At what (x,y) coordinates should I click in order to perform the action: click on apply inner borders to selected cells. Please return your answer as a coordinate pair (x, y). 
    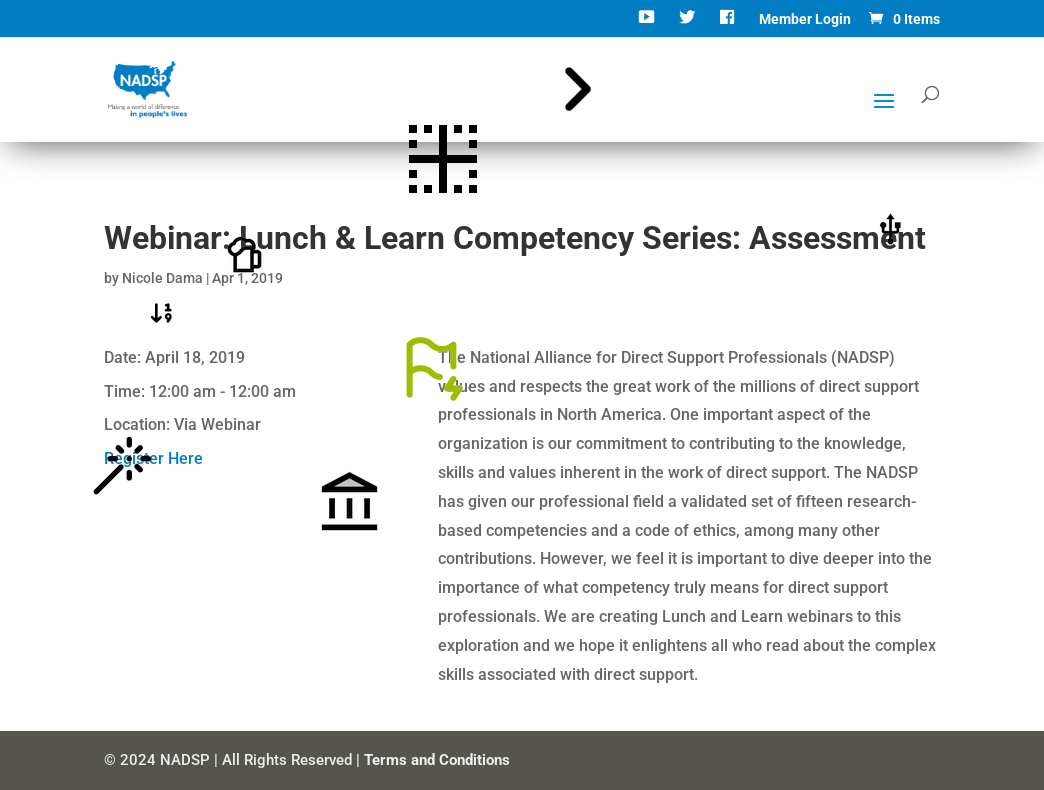
    Looking at the image, I should click on (443, 159).